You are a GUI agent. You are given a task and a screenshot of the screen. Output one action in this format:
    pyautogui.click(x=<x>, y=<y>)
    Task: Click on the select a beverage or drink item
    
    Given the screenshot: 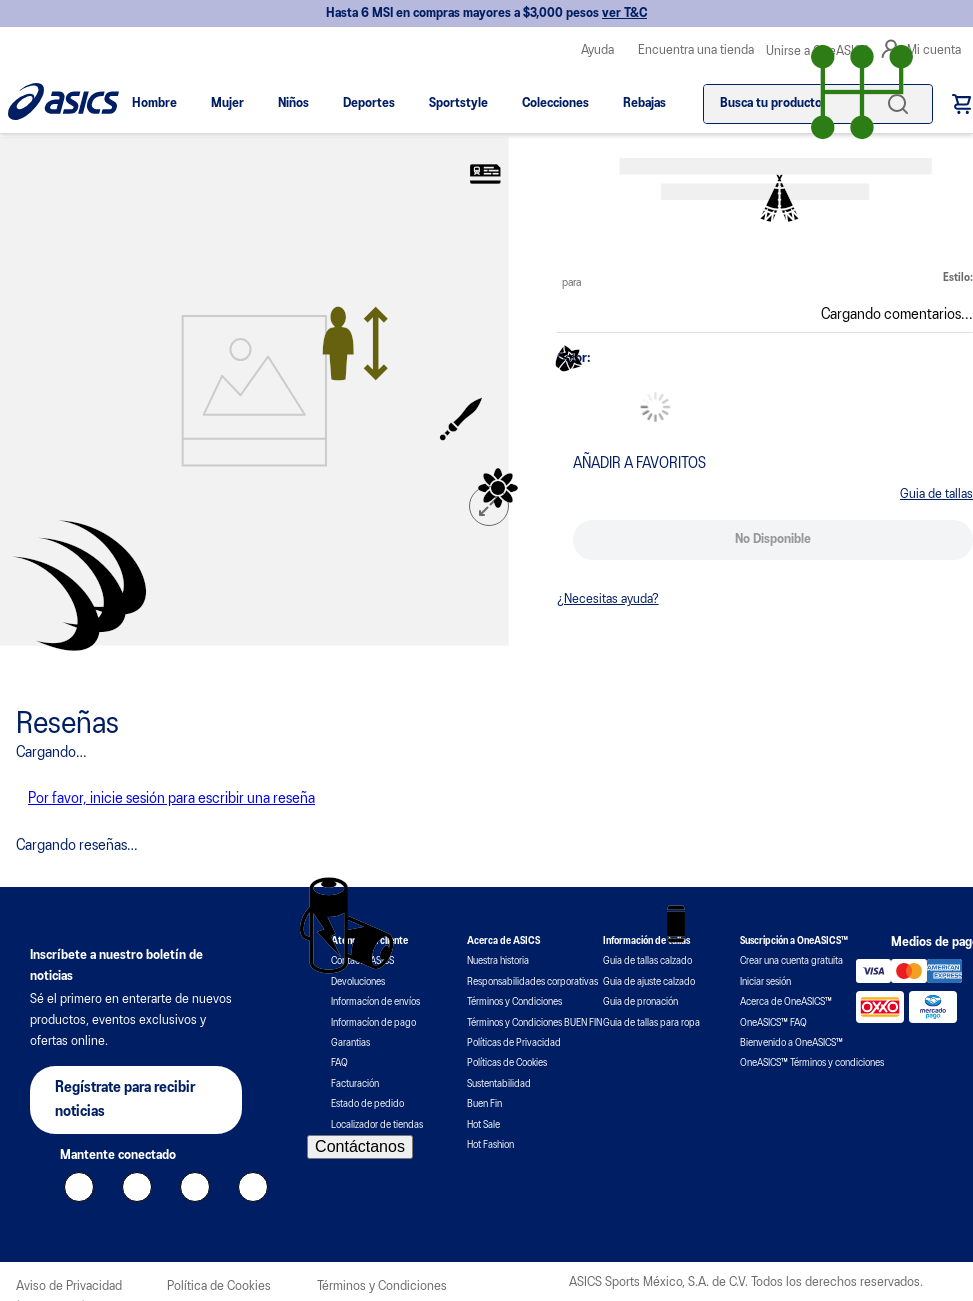 What is the action you would take?
    pyautogui.click(x=676, y=924)
    